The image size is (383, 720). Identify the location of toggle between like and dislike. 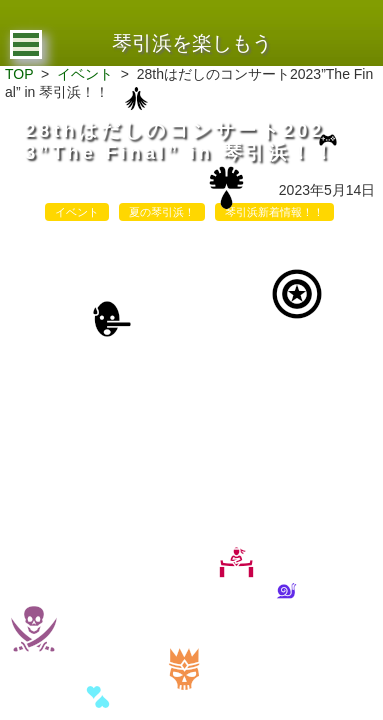
(98, 697).